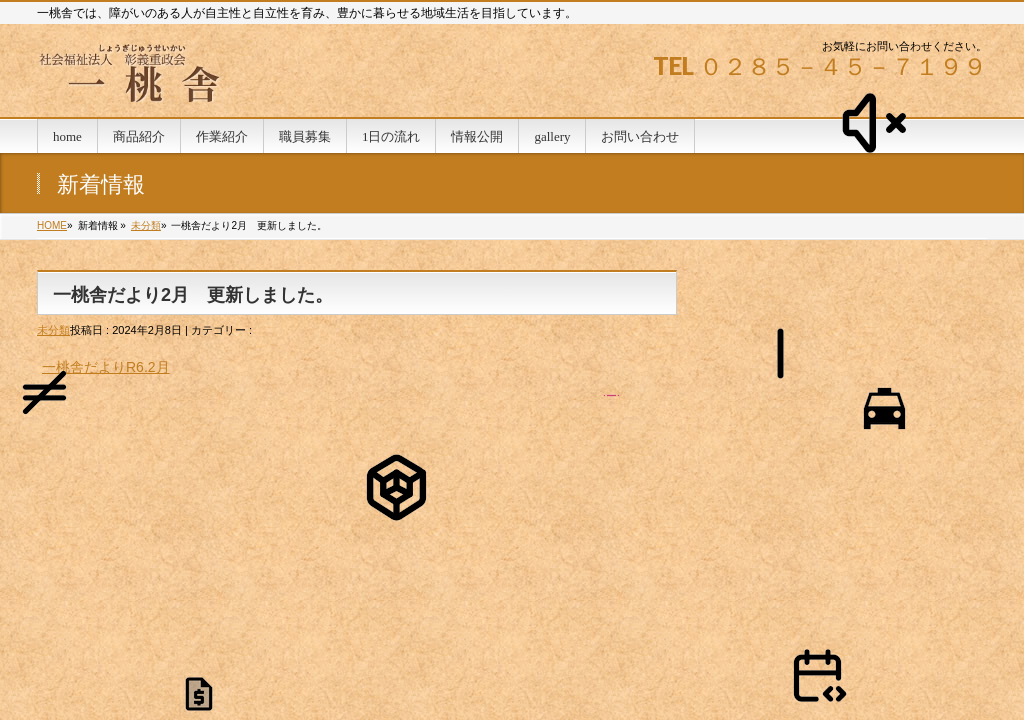 The height and width of the screenshot is (720, 1024). What do you see at coordinates (611, 395) in the screenshot?
I see `insert a horizontal divider between content sections` at bounding box center [611, 395].